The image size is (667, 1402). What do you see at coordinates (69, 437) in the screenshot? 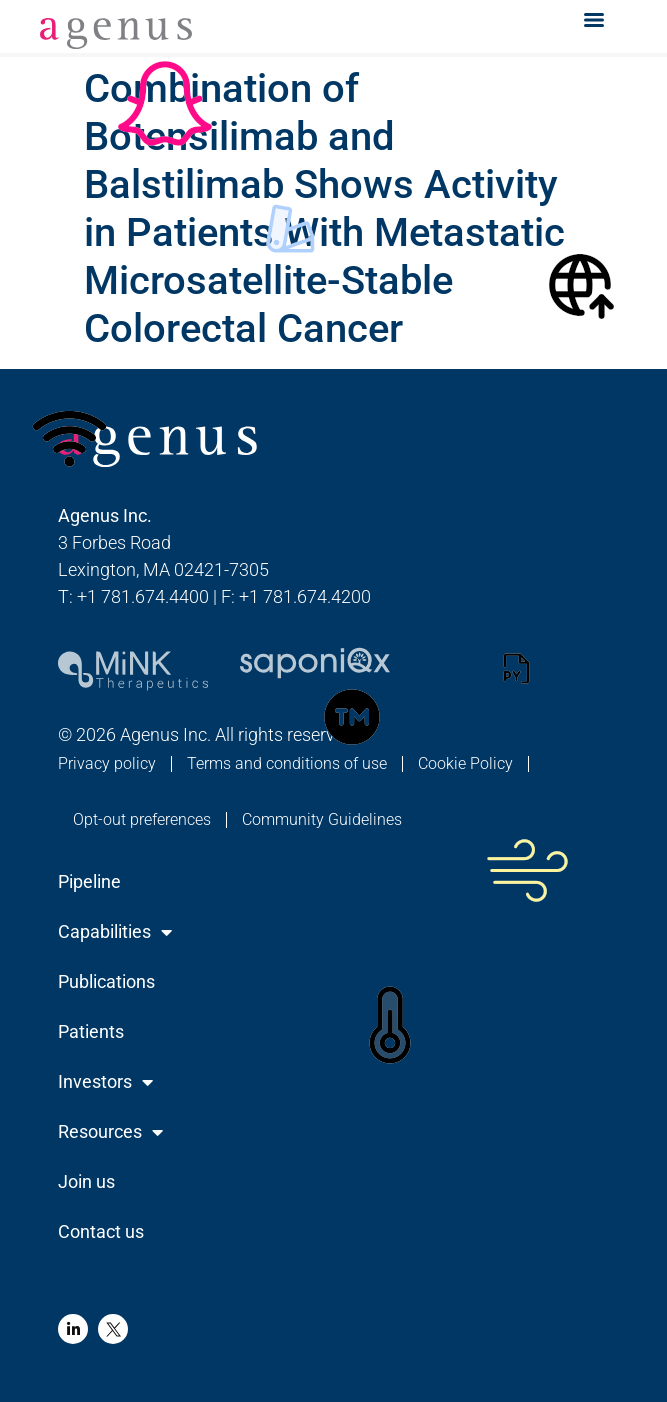
I see `indicates strong wifi signal strength` at bounding box center [69, 437].